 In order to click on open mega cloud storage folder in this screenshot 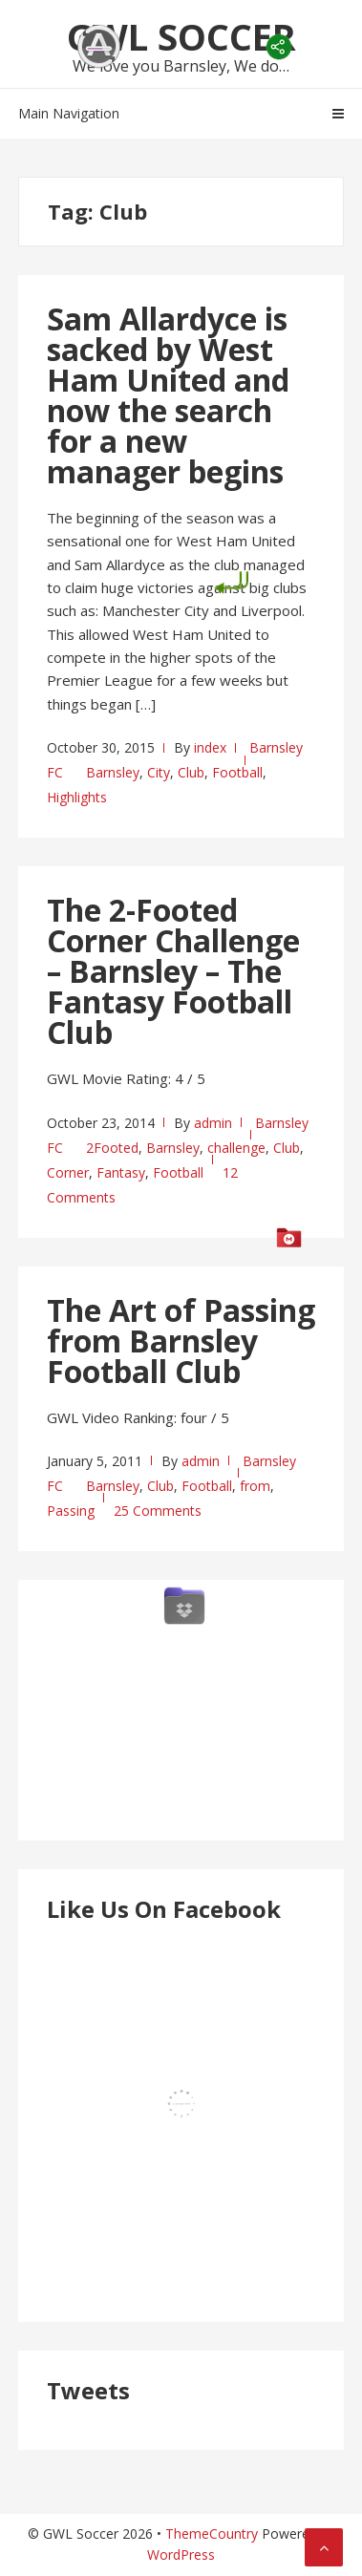, I will do `click(288, 1238)`.